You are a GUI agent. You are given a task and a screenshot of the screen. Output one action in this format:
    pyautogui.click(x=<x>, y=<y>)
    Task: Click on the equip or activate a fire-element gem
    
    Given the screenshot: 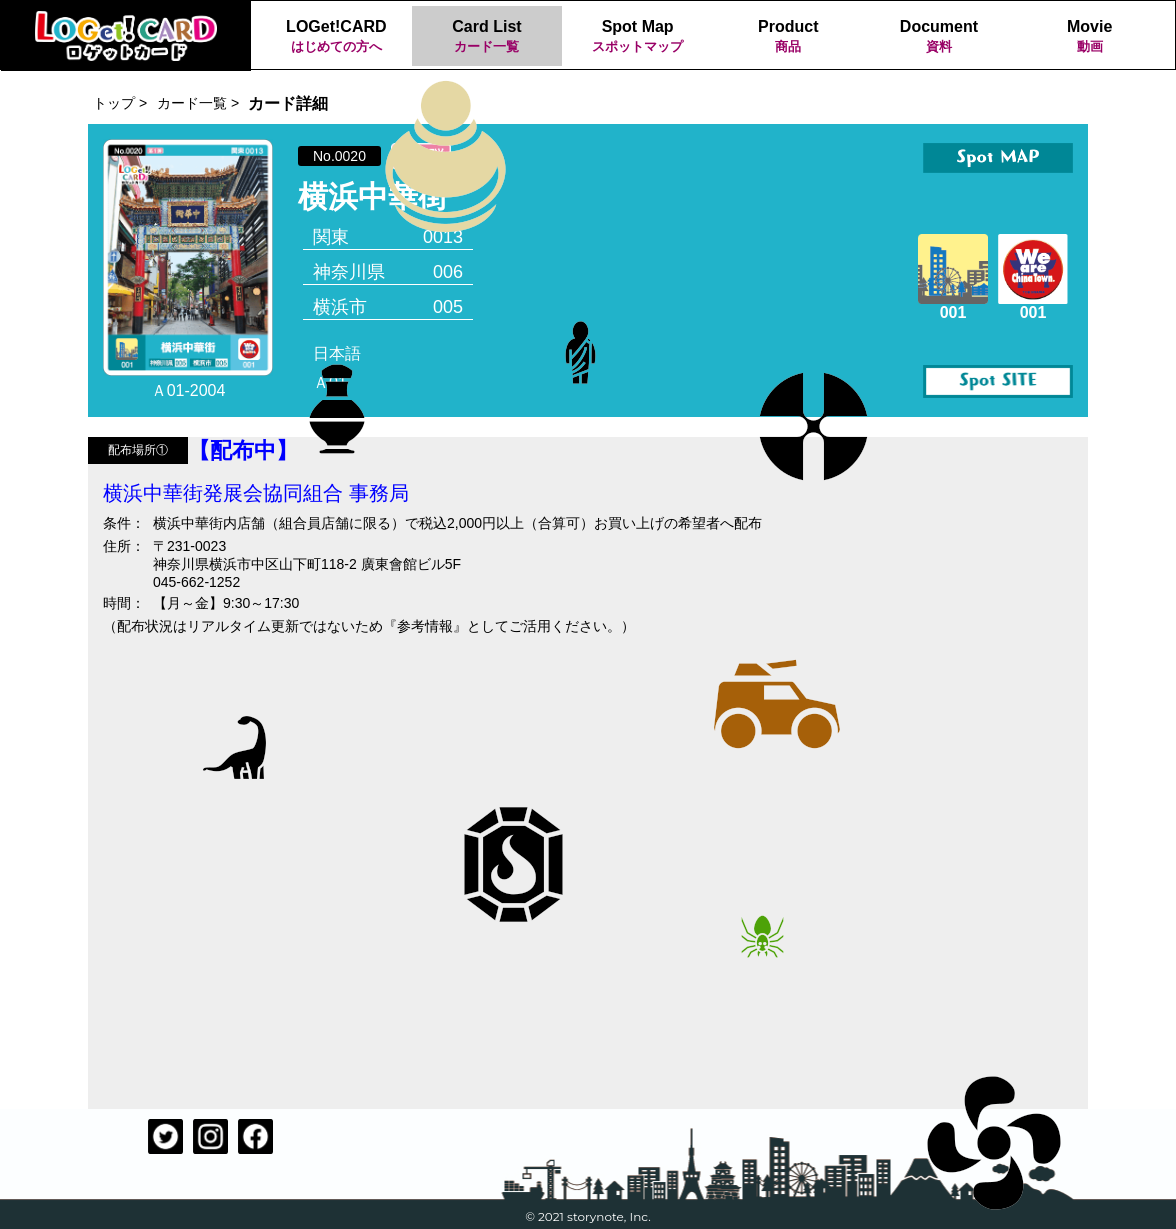 What is the action you would take?
    pyautogui.click(x=513, y=864)
    